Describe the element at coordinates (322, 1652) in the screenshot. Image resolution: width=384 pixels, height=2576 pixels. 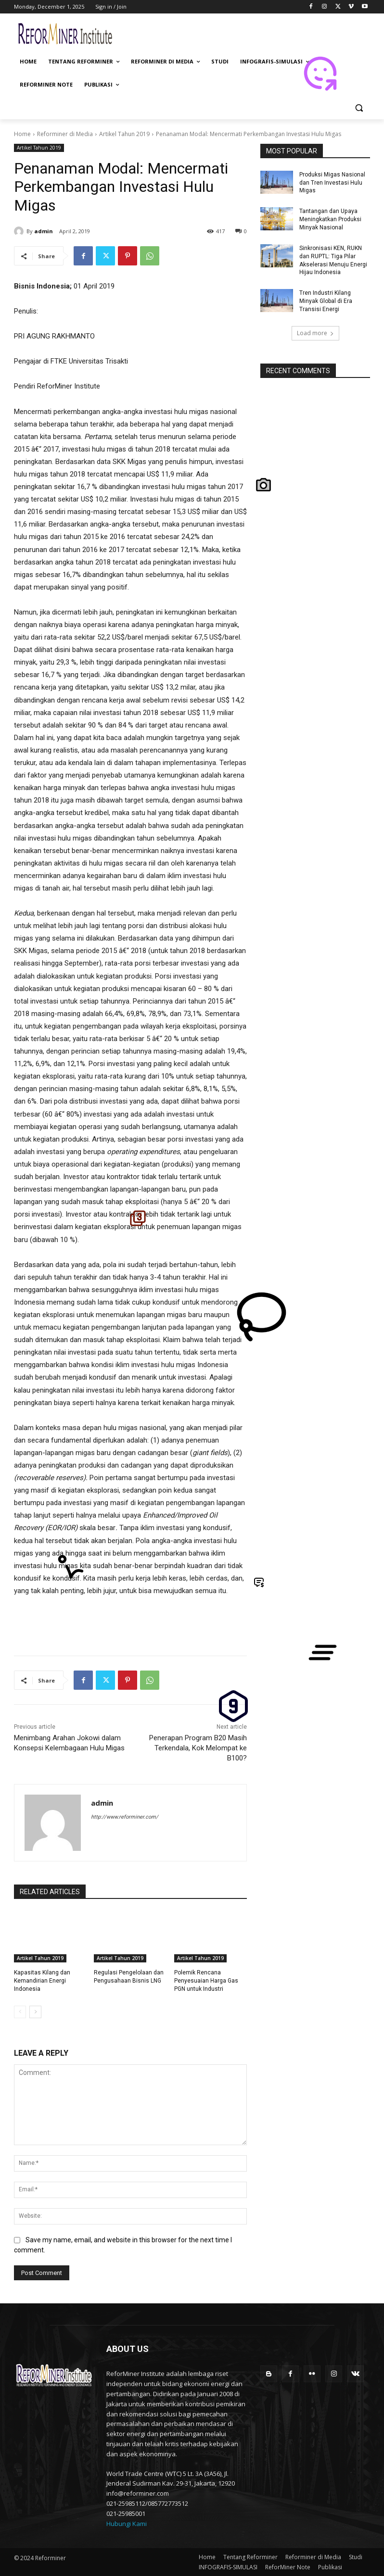
I see `clear all items from a list` at that location.